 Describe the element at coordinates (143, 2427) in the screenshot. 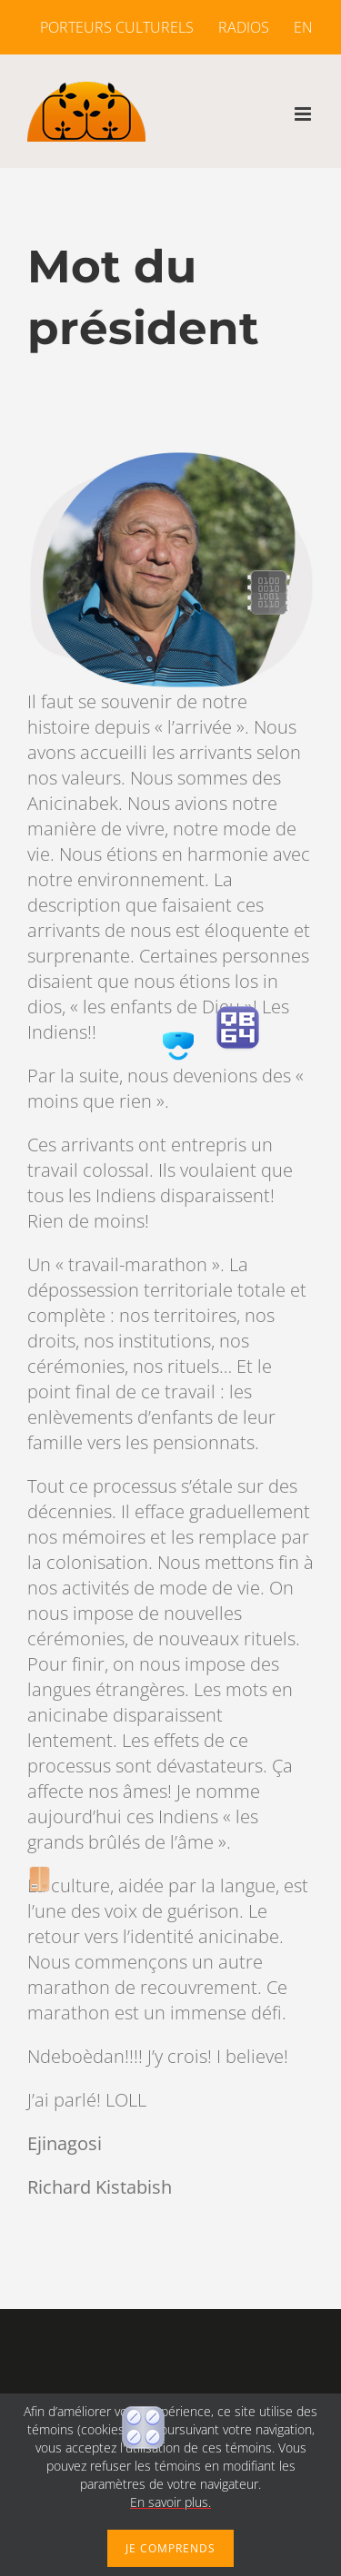

I see `open Dosage medication tracking app` at that location.